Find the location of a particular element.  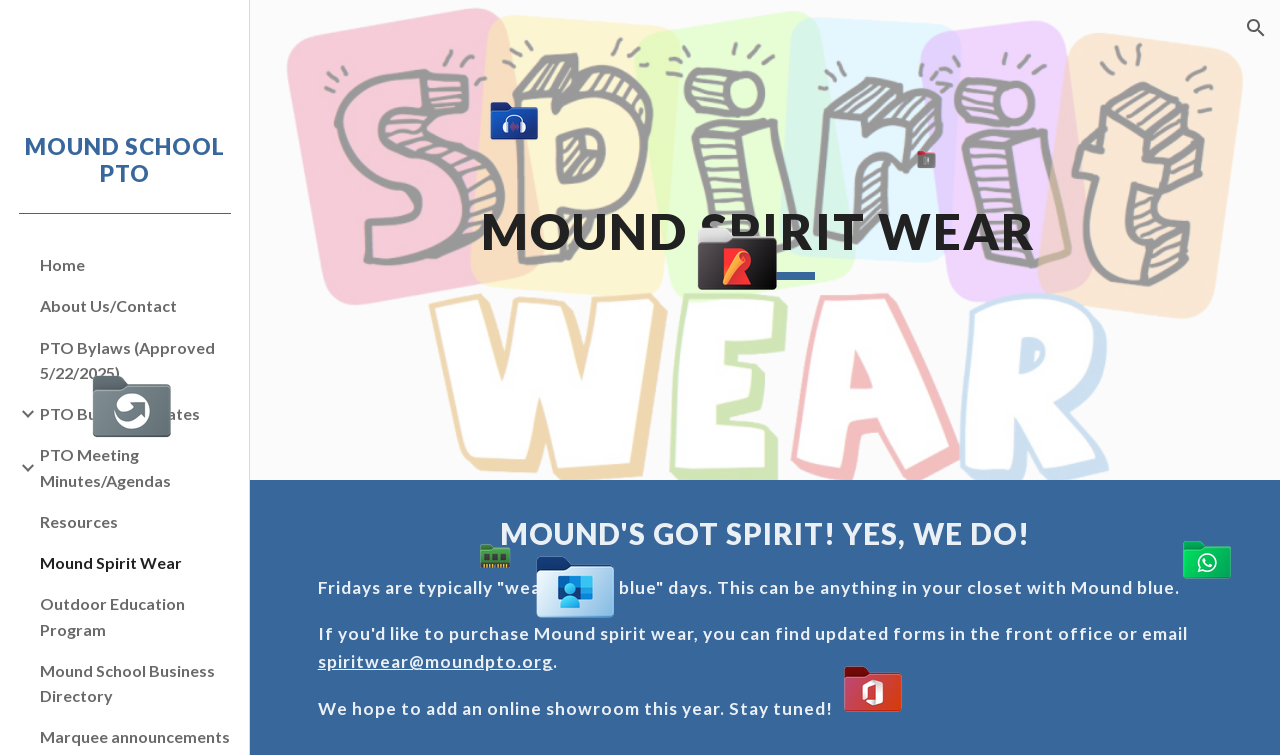

folder containing microsoft intune company portal resources is located at coordinates (575, 589).